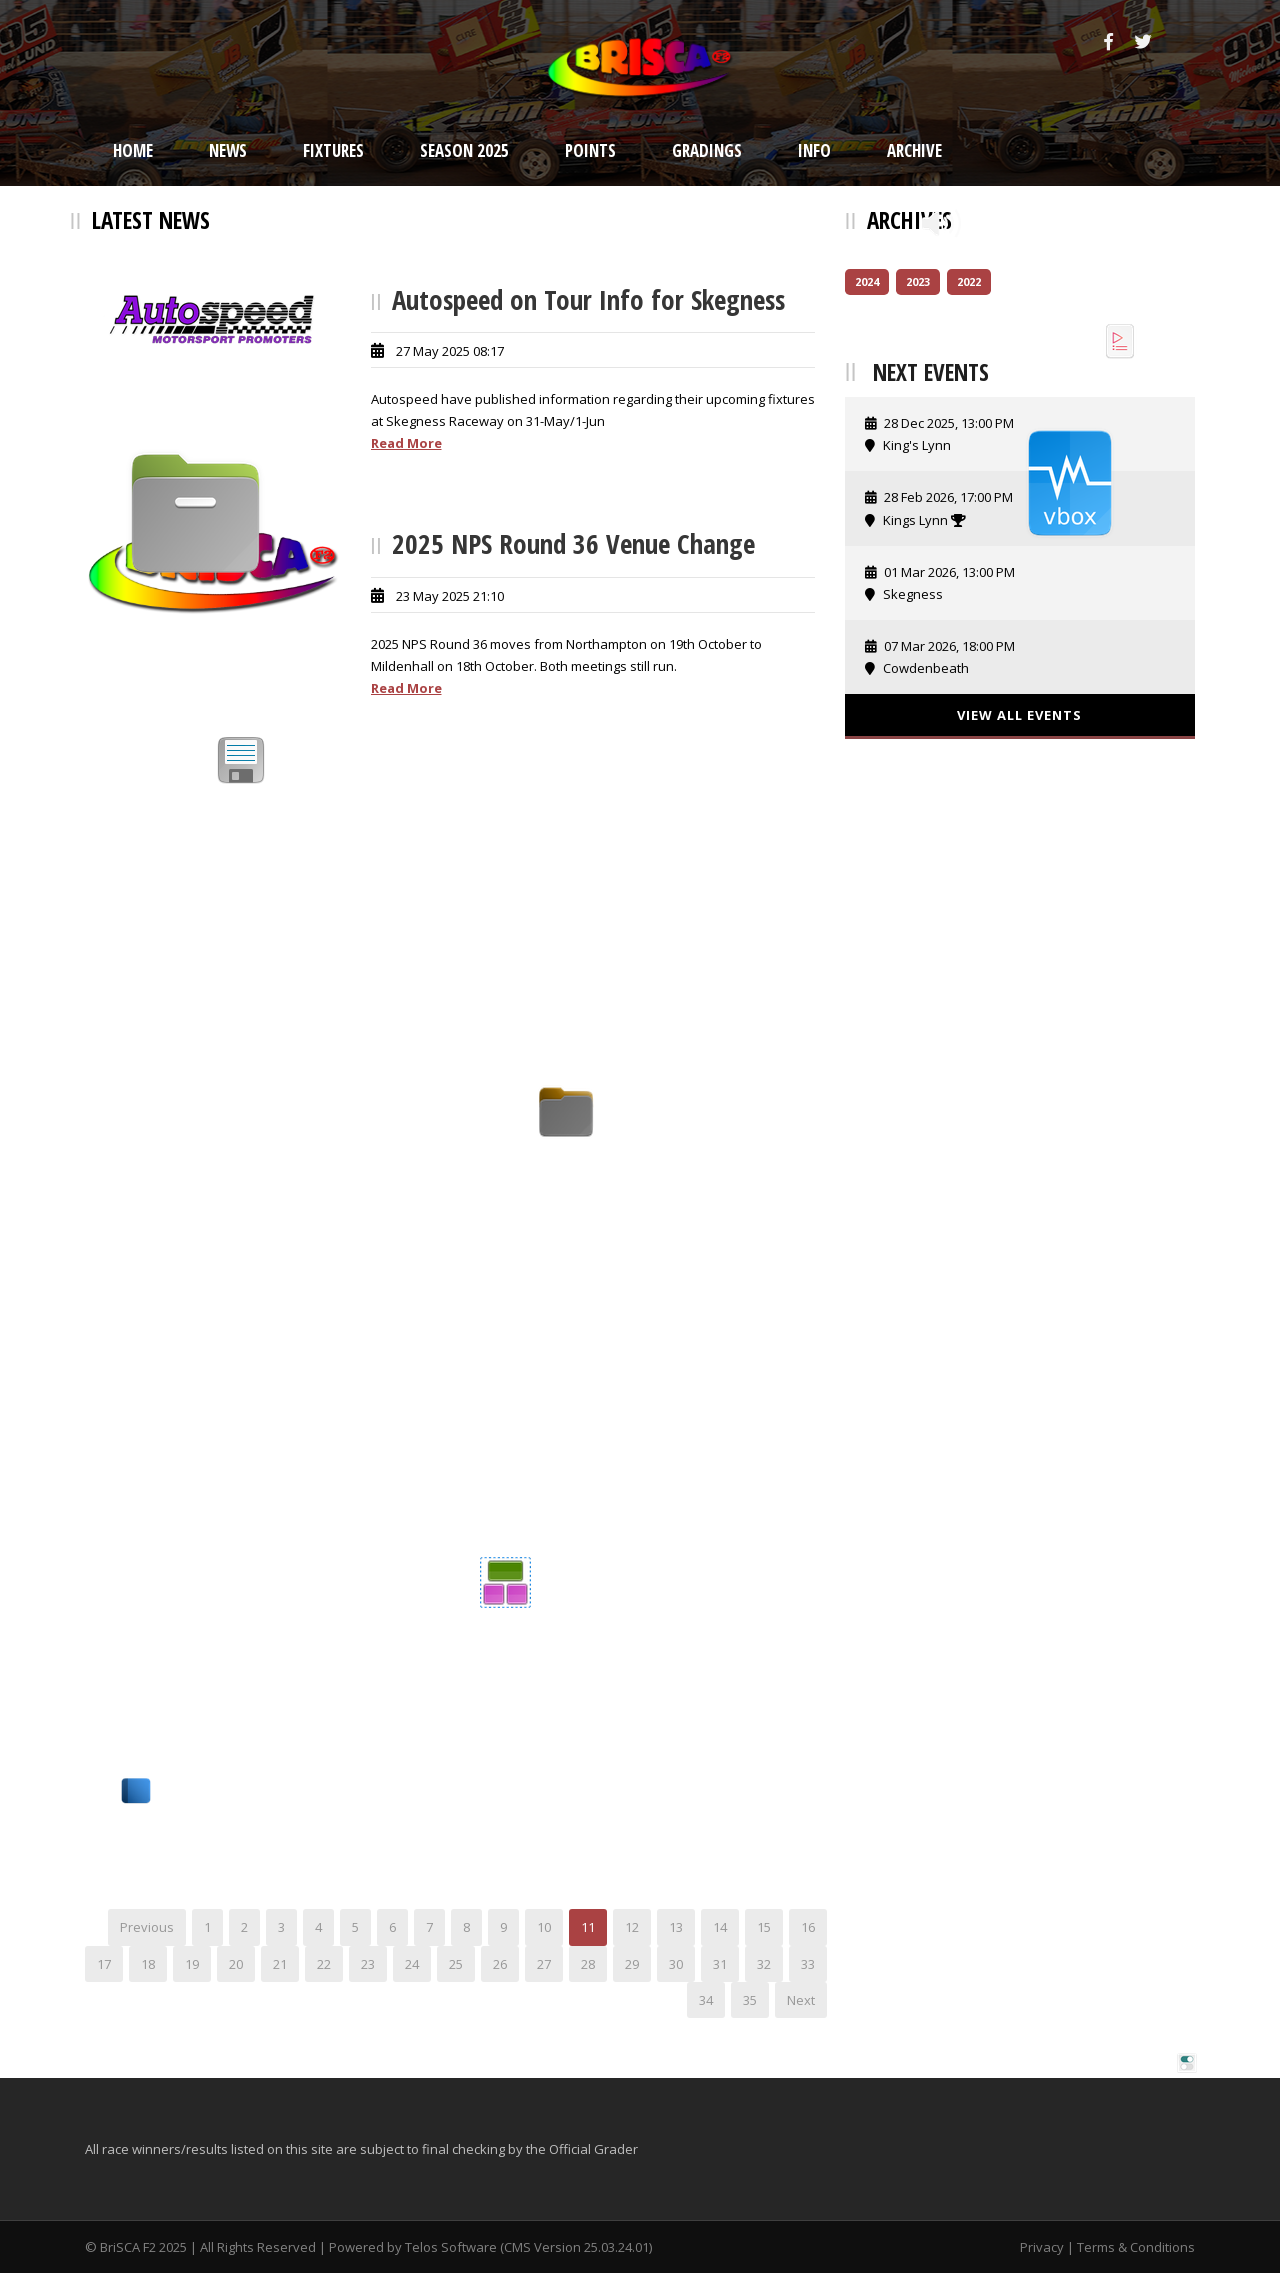 The width and height of the screenshot is (1280, 2273). Describe the element at coordinates (241, 760) in the screenshot. I see `save the current file or document` at that location.